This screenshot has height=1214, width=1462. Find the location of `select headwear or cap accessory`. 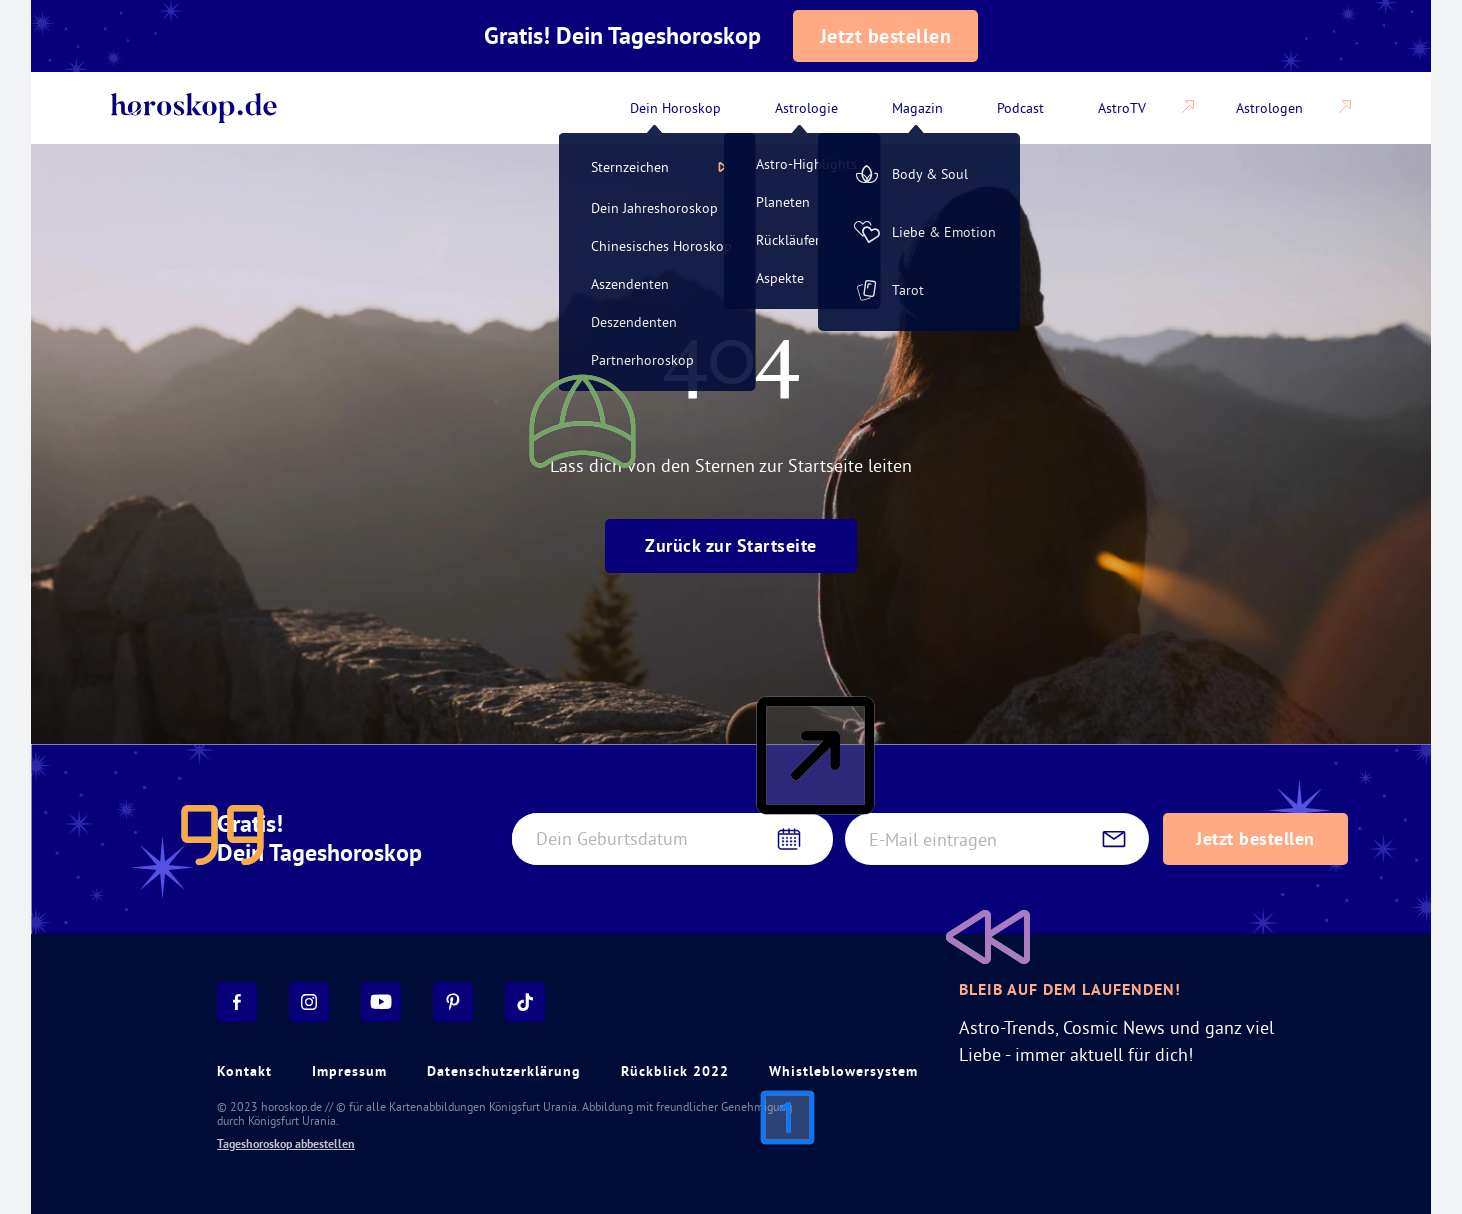

select headwear or cap accessory is located at coordinates (582, 427).